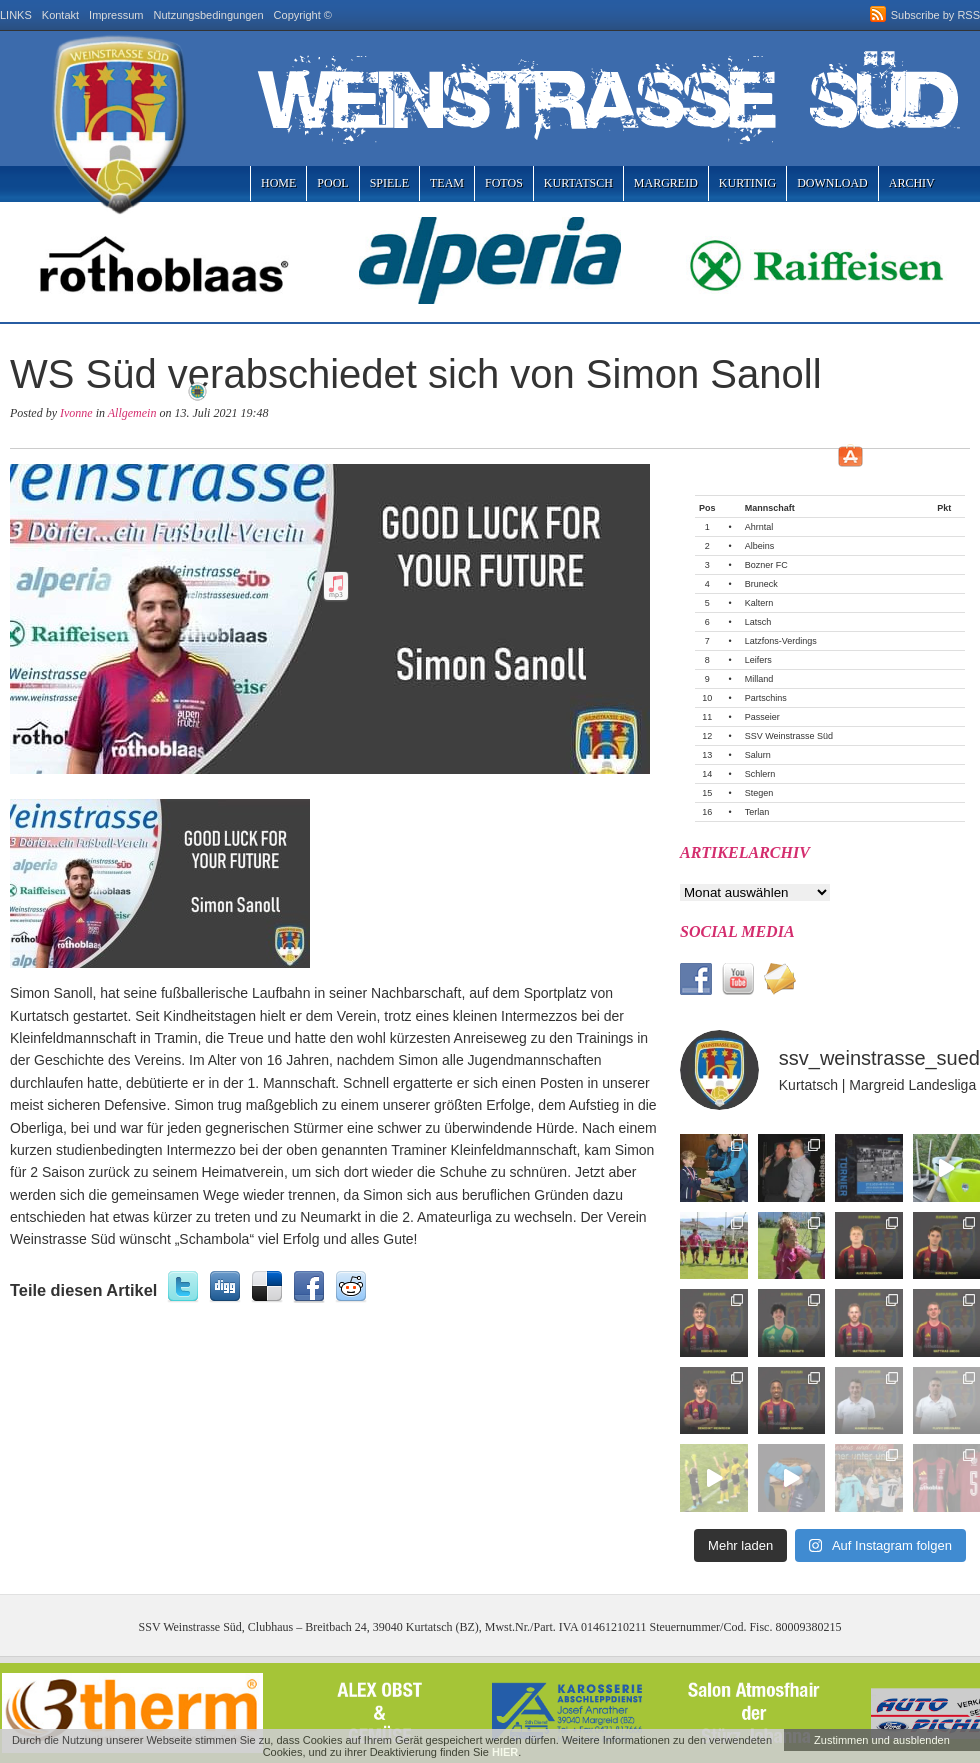  Describe the element at coordinates (336, 586) in the screenshot. I see `an mp3 audio file` at that location.